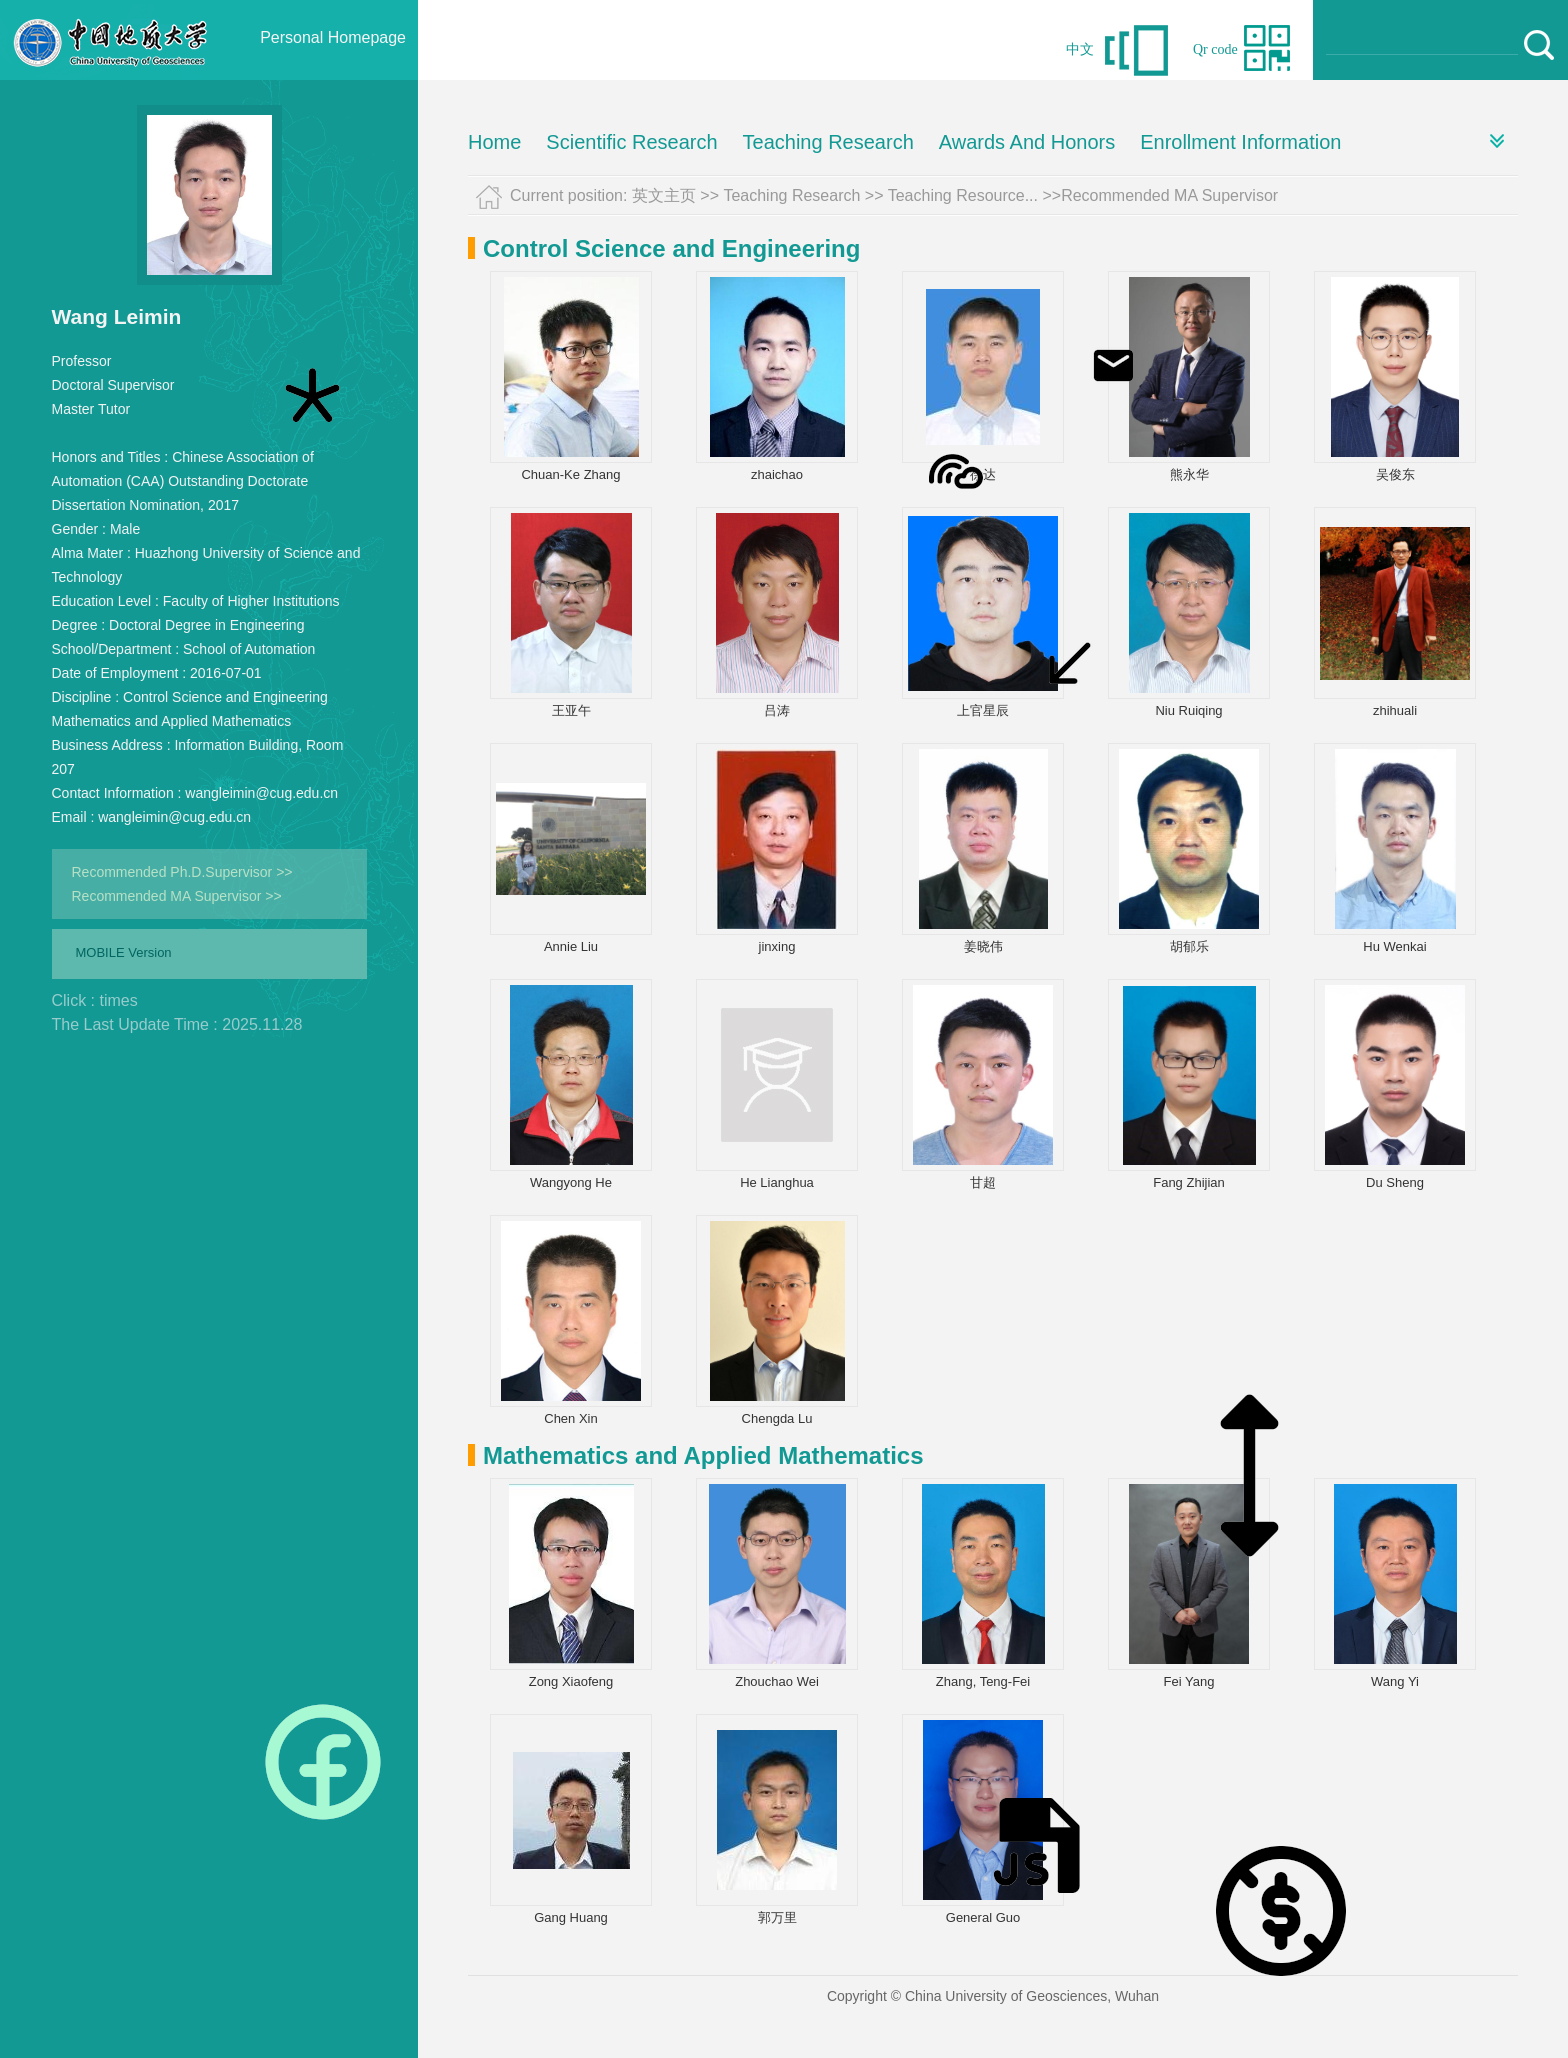 The width and height of the screenshot is (1568, 2058). What do you see at coordinates (1039, 1845) in the screenshot?
I see `javascript file type indicator` at bounding box center [1039, 1845].